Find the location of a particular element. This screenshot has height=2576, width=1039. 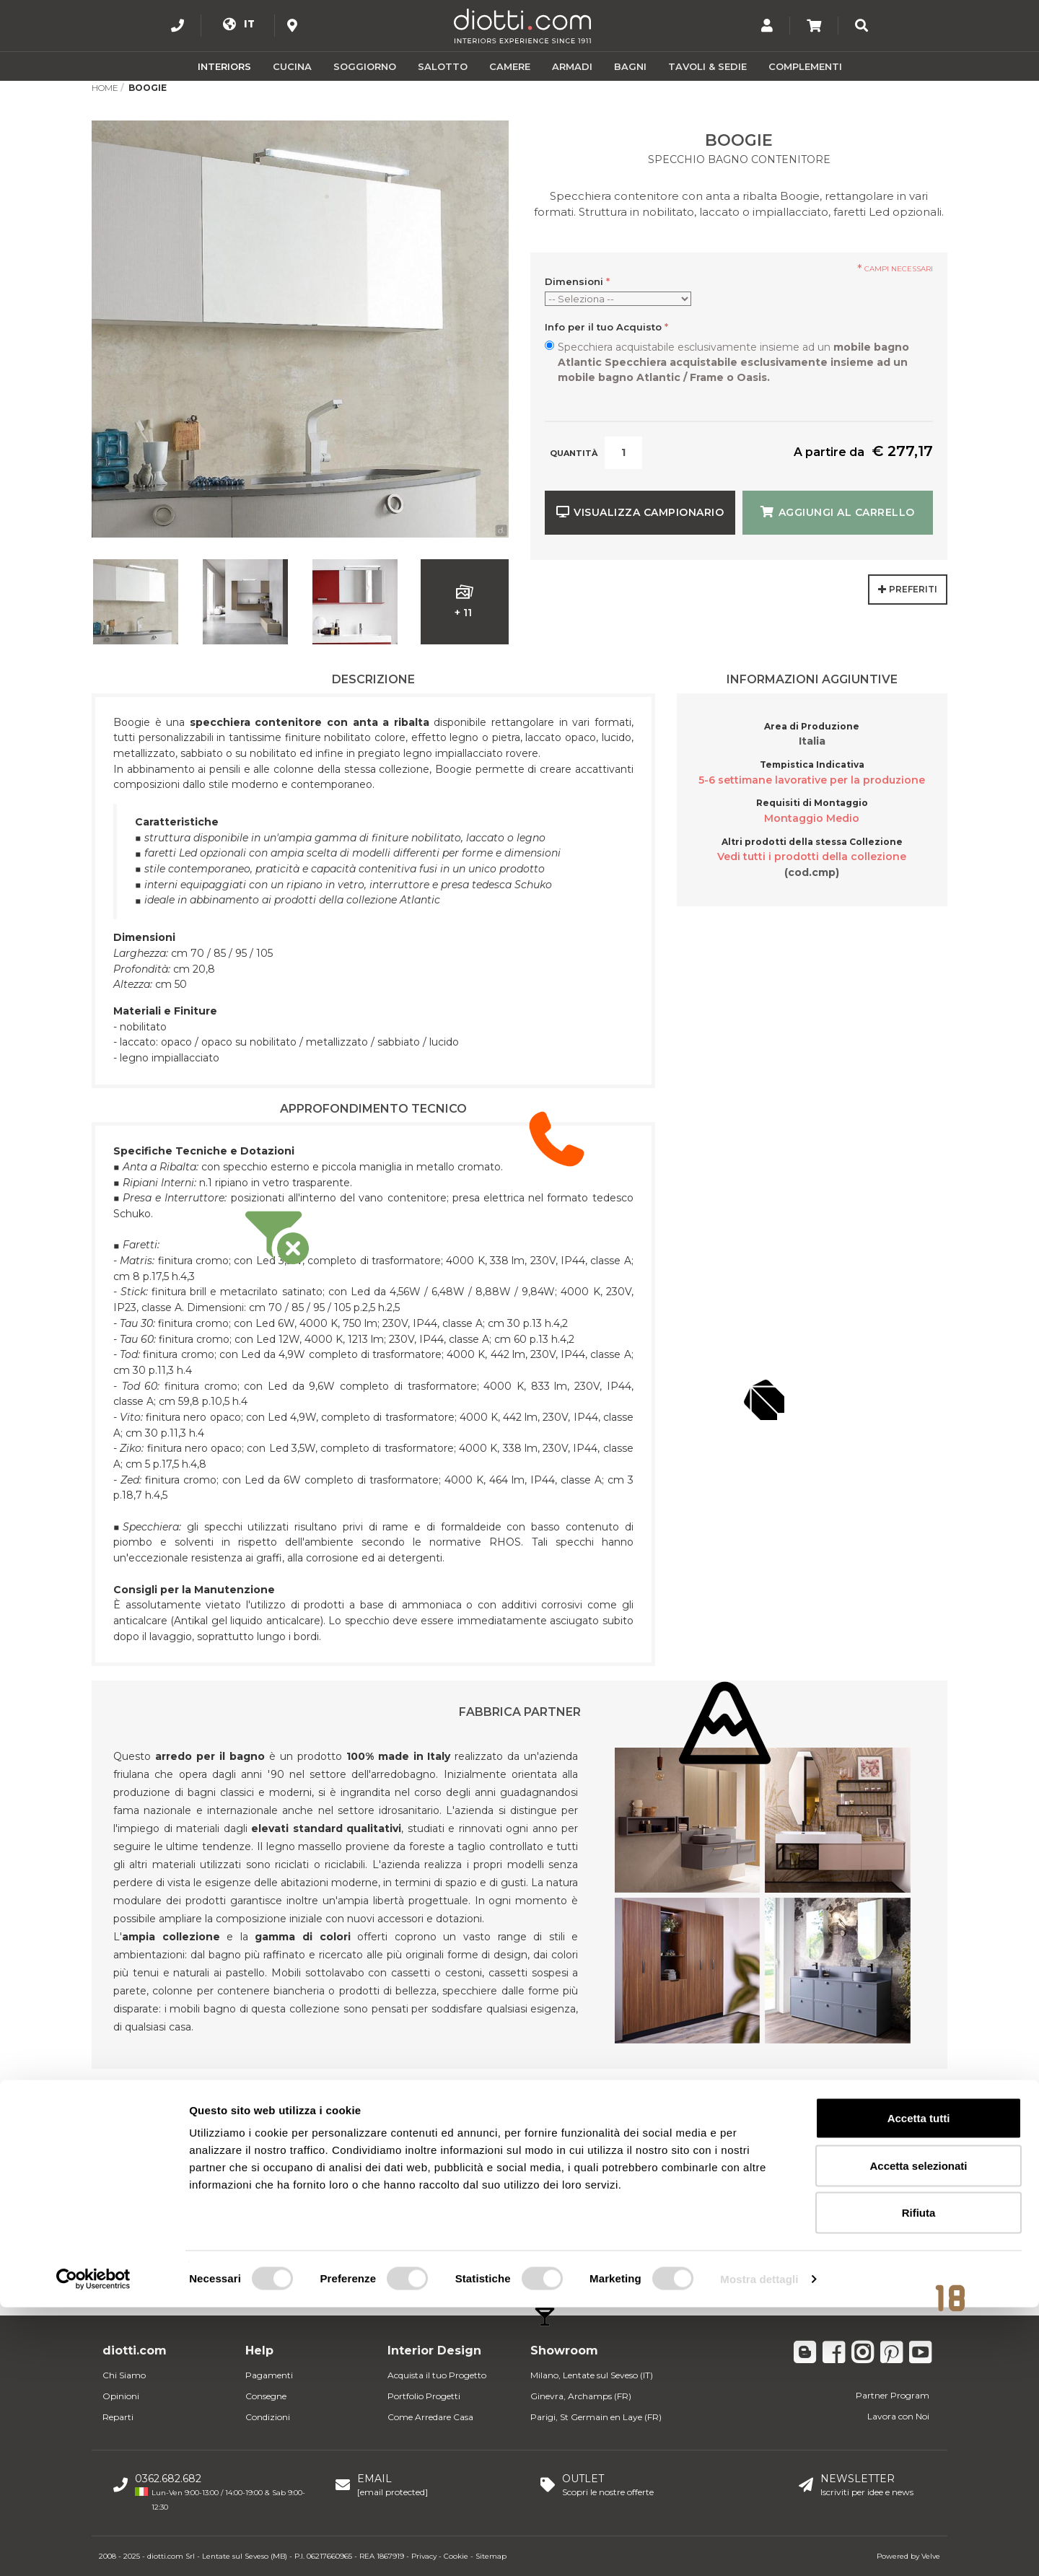

clear all active filters is located at coordinates (277, 1232).